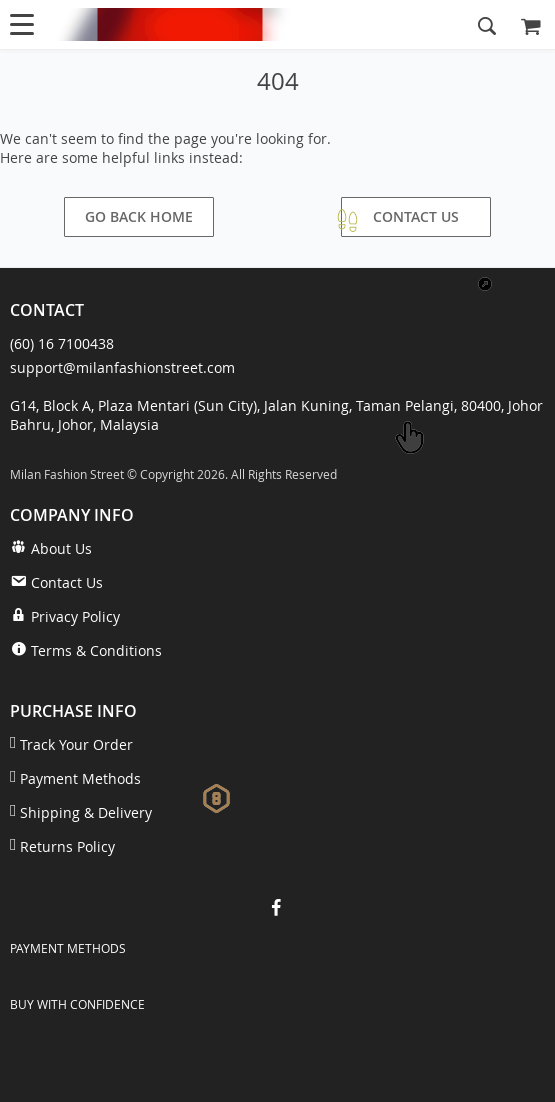 The width and height of the screenshot is (555, 1102). Describe the element at coordinates (485, 284) in the screenshot. I see `open link in new tab or window` at that location.